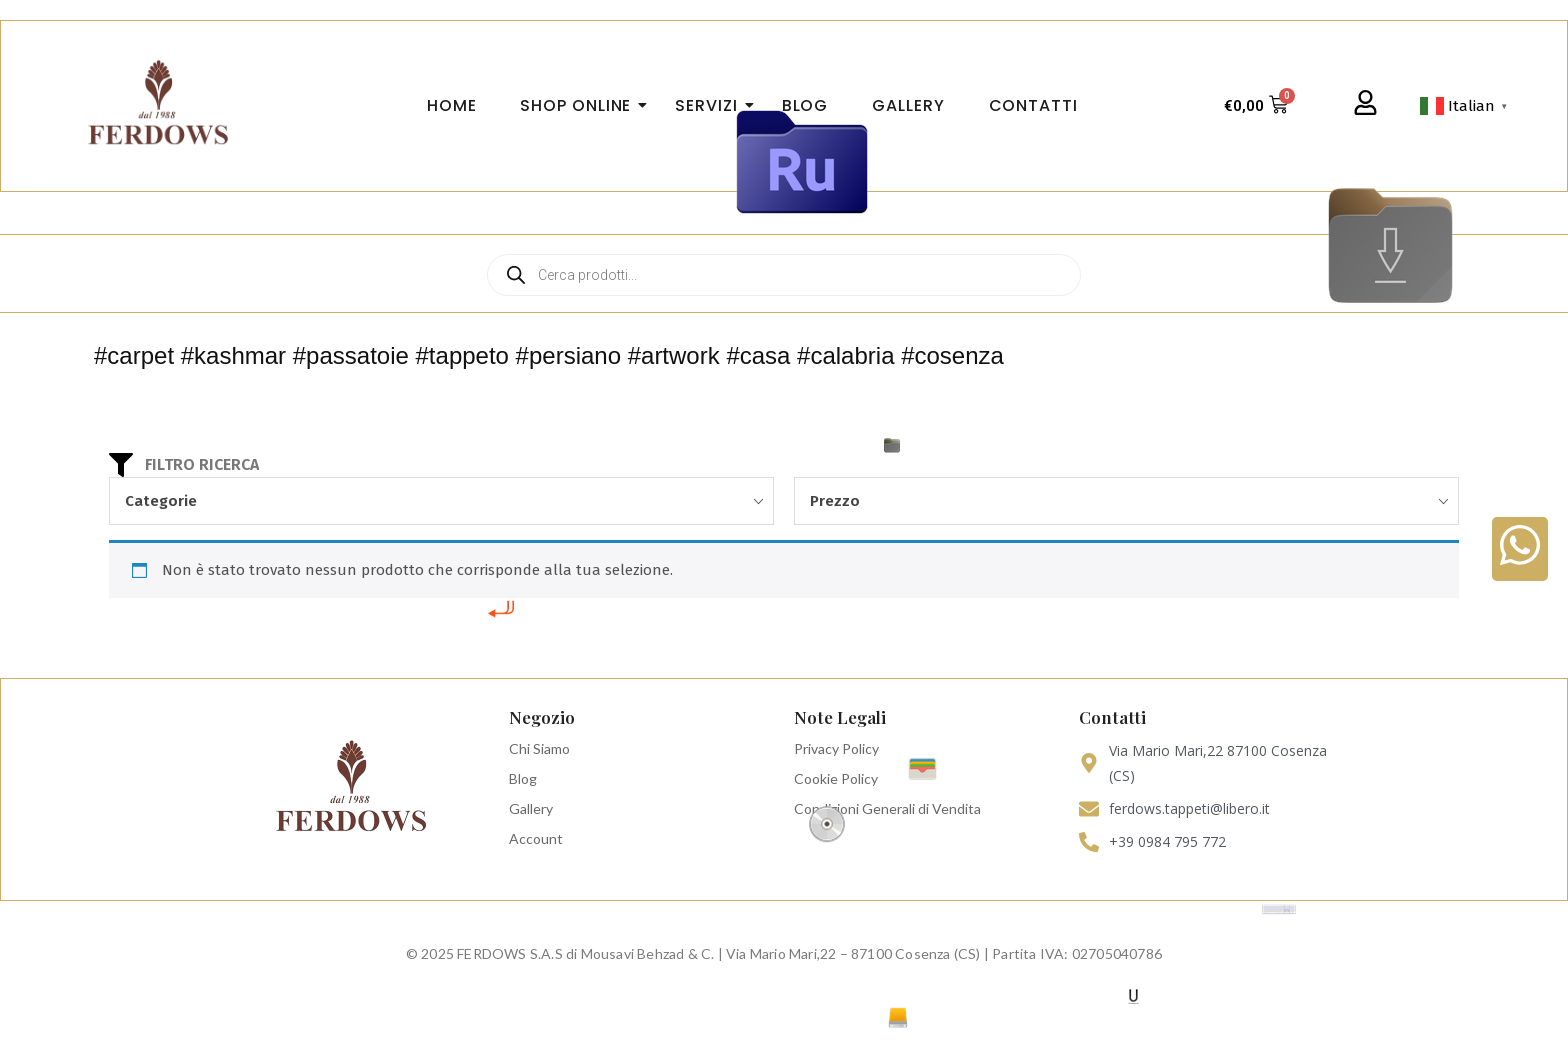  I want to click on connect a bluetooth keyboard, so click(1279, 909).